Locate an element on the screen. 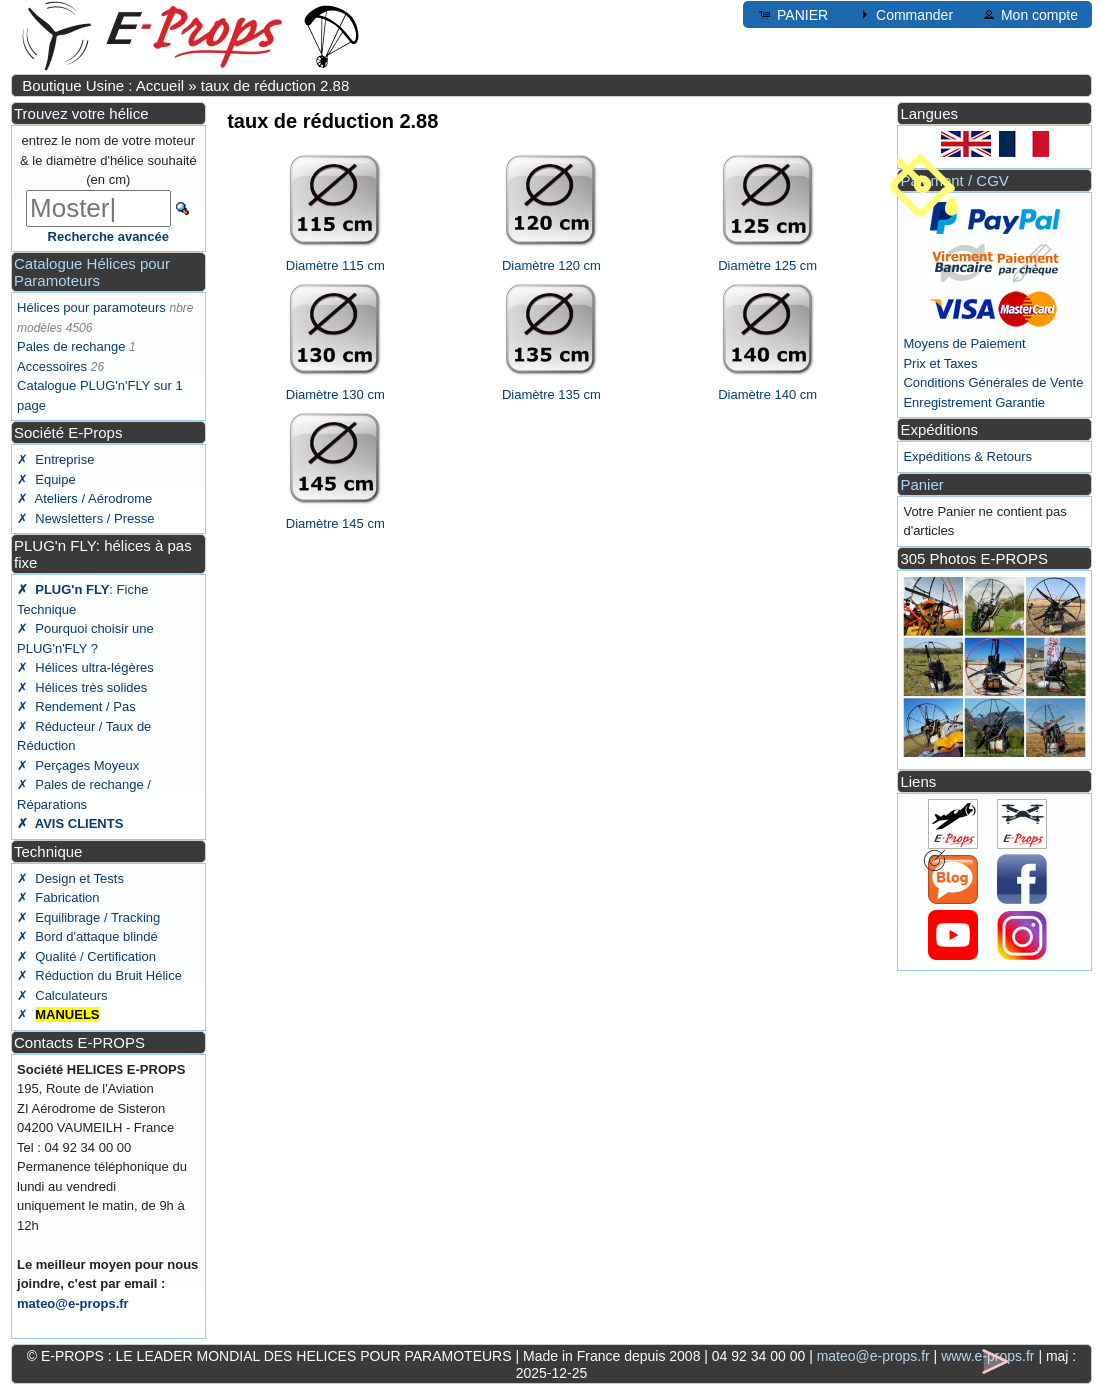 Image resolution: width=1103 pixels, height=1384 pixels. set a goal or target is located at coordinates (934, 860).